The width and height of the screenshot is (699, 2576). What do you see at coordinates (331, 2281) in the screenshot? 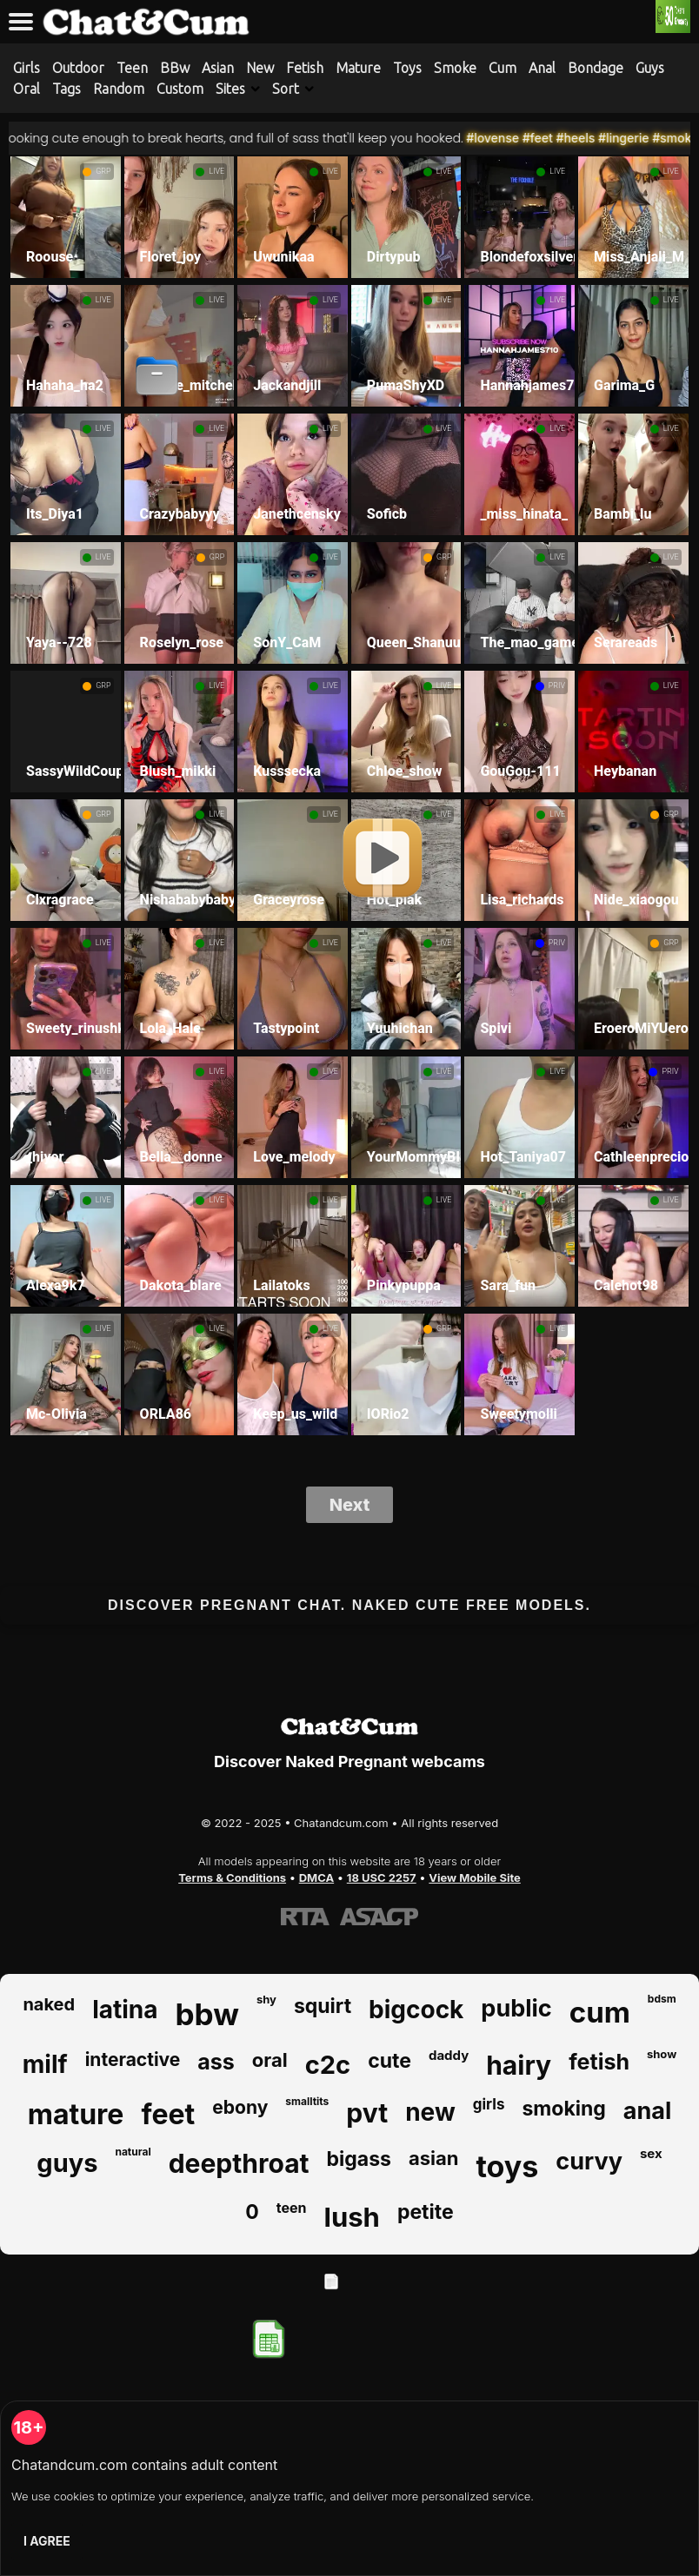
I see `open a text document` at bounding box center [331, 2281].